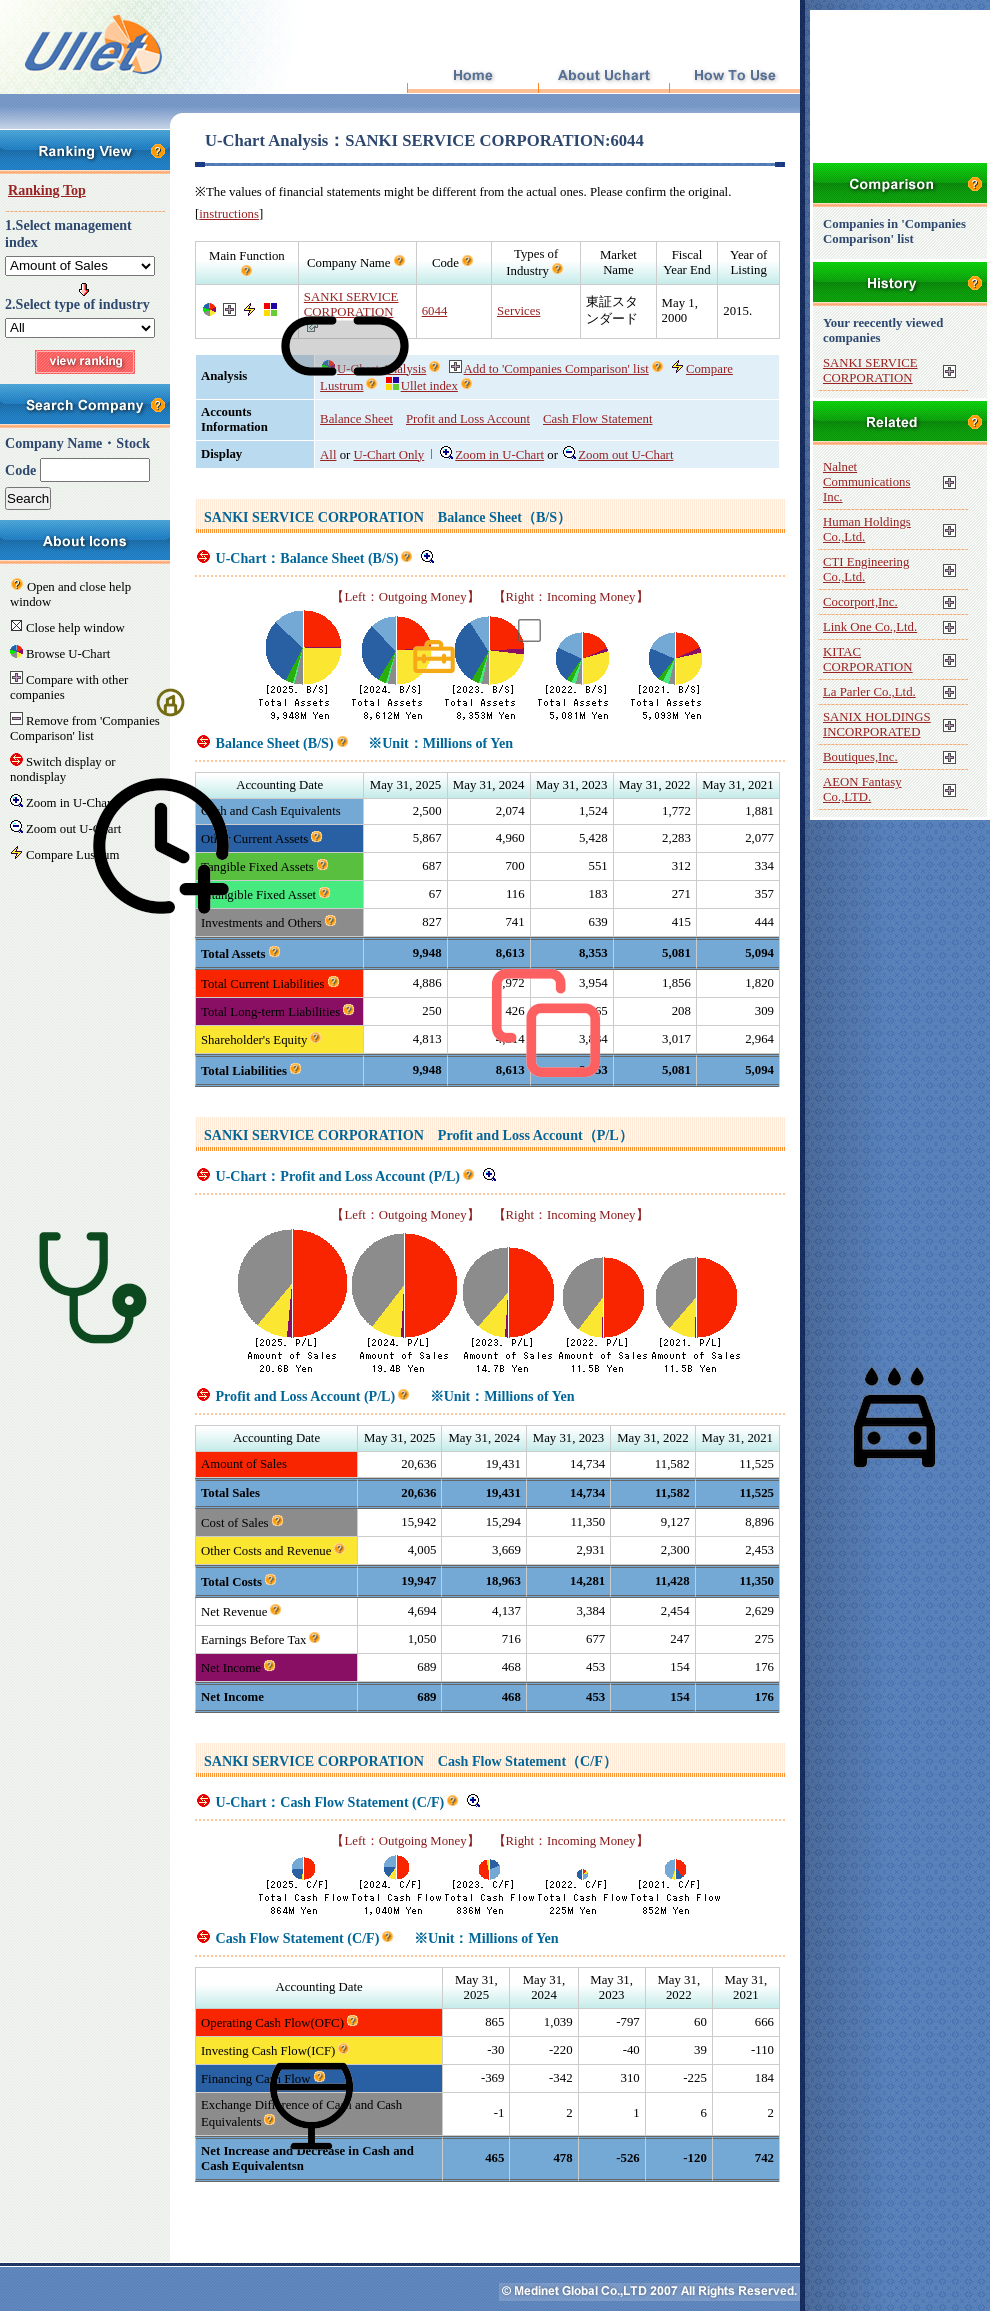 This screenshot has width=990, height=2311. Describe the element at coordinates (86, 1283) in the screenshot. I see `access health or medical features` at that location.